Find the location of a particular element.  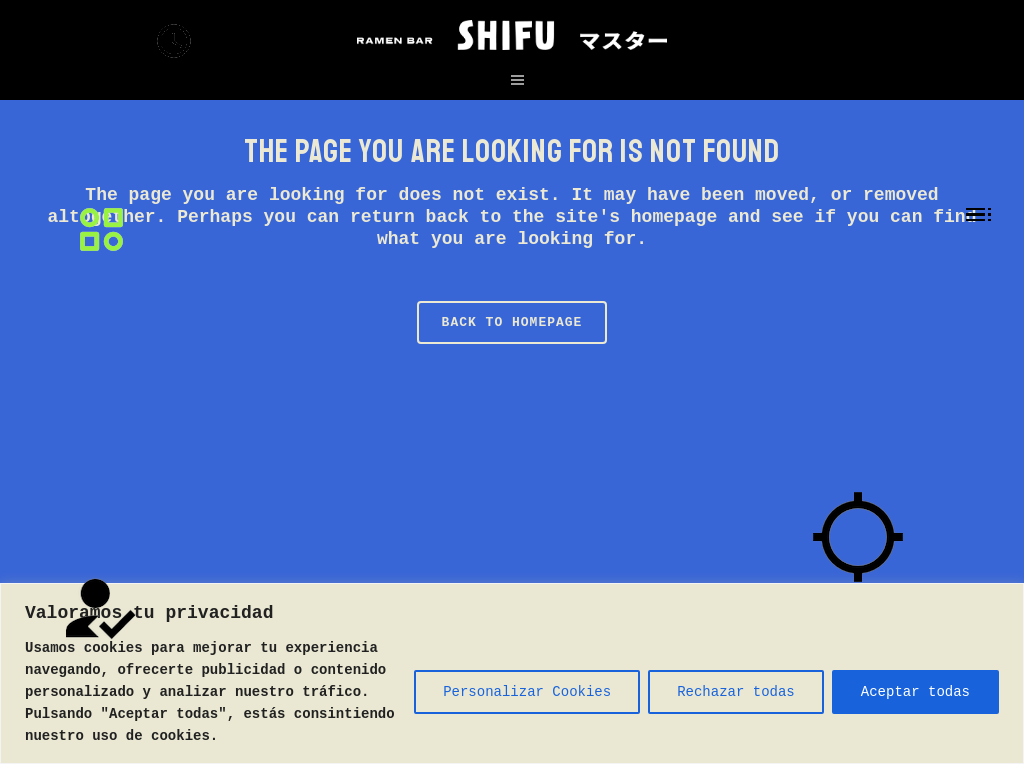

browse categories or sections is located at coordinates (101, 229).